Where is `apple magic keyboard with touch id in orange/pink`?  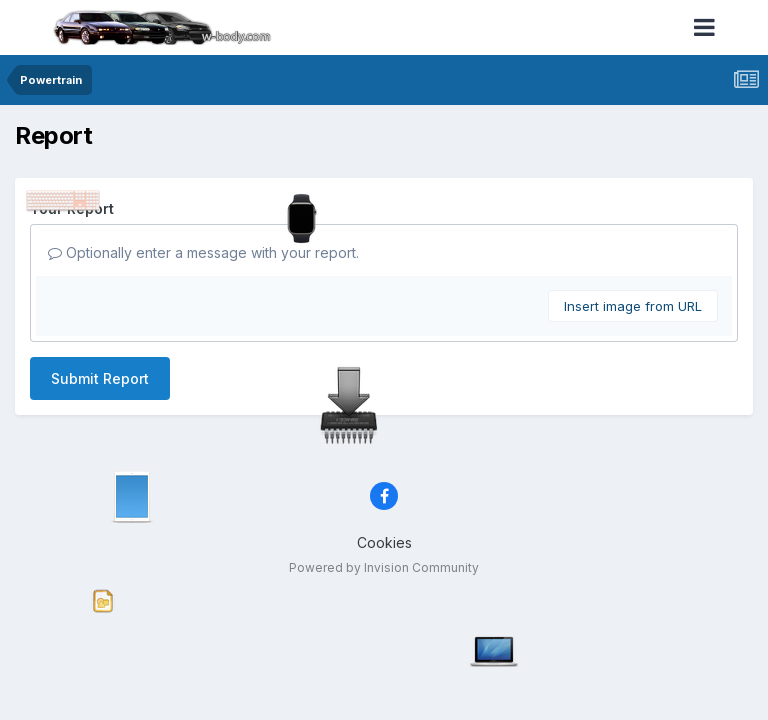
apple magic keyboard with touch id in orange/pink is located at coordinates (63, 200).